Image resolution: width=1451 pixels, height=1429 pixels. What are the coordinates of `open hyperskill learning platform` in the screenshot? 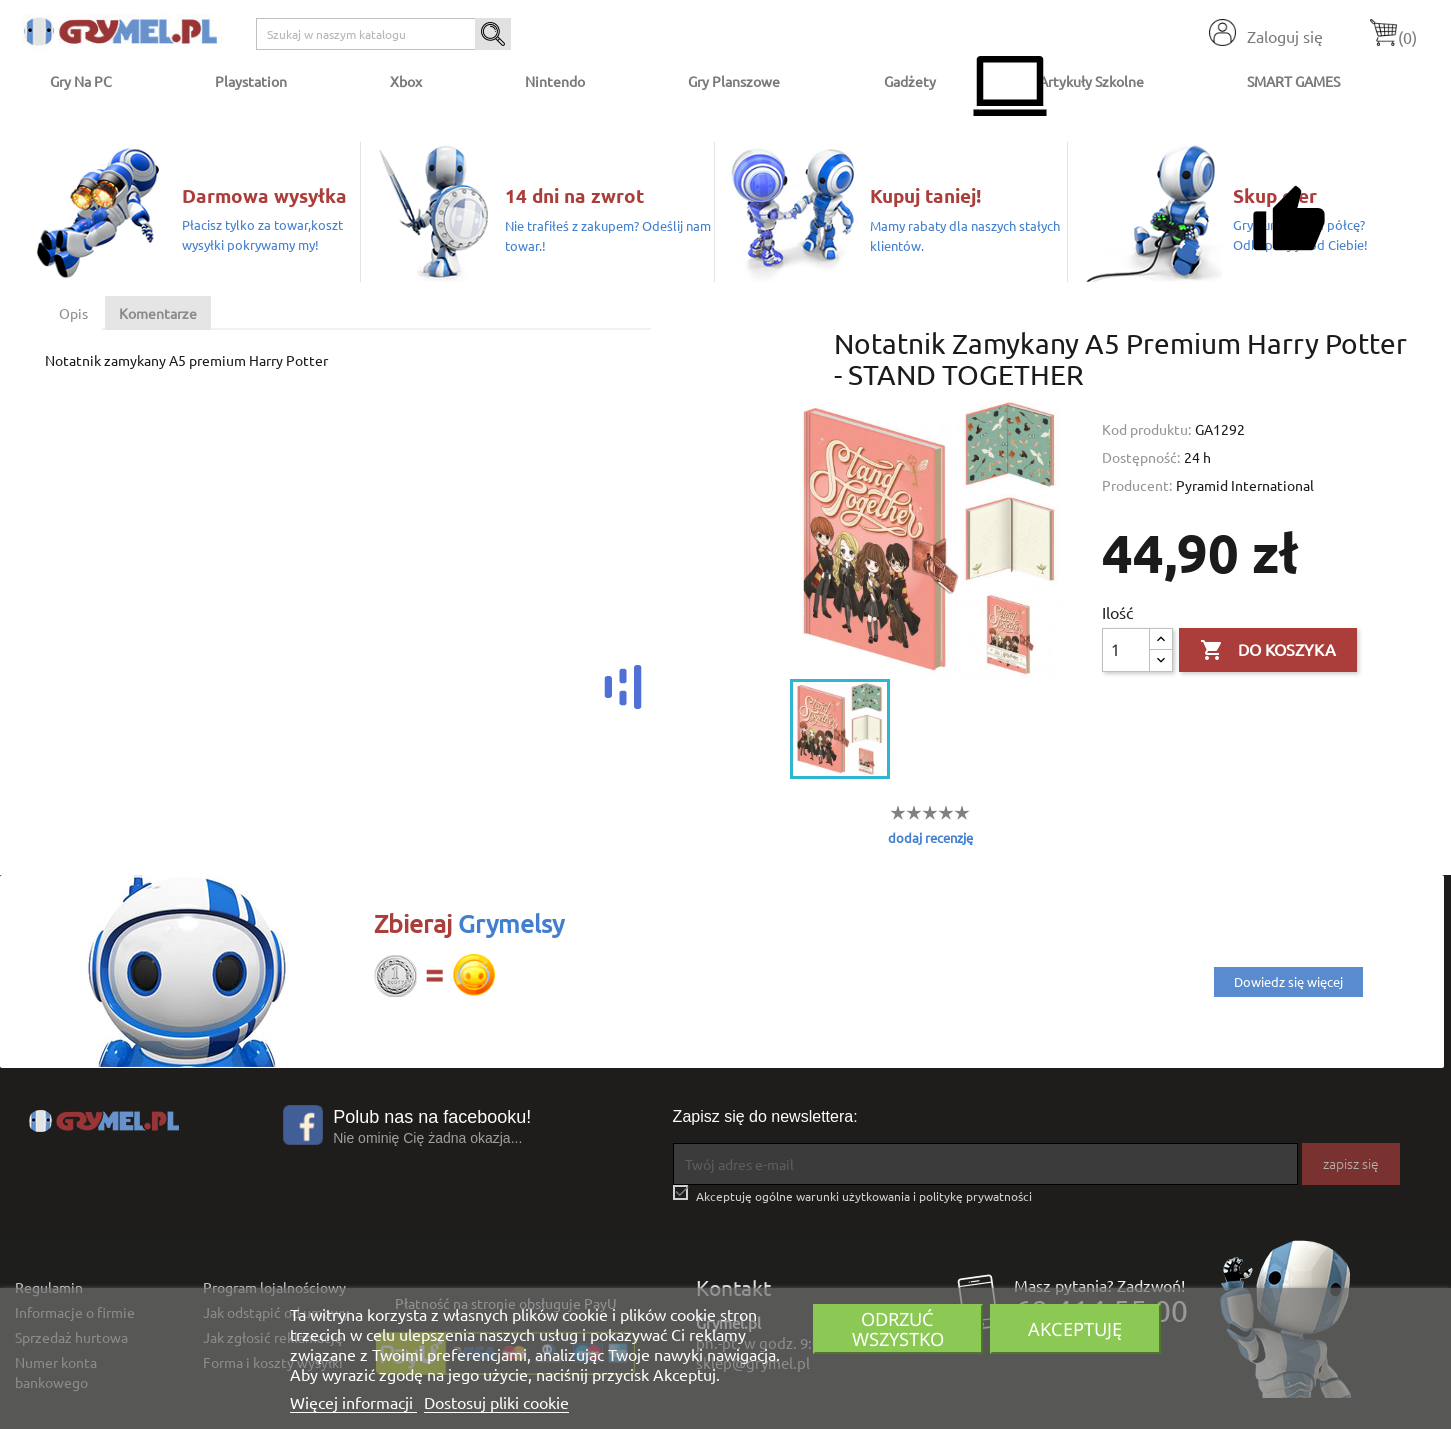 It's located at (623, 687).